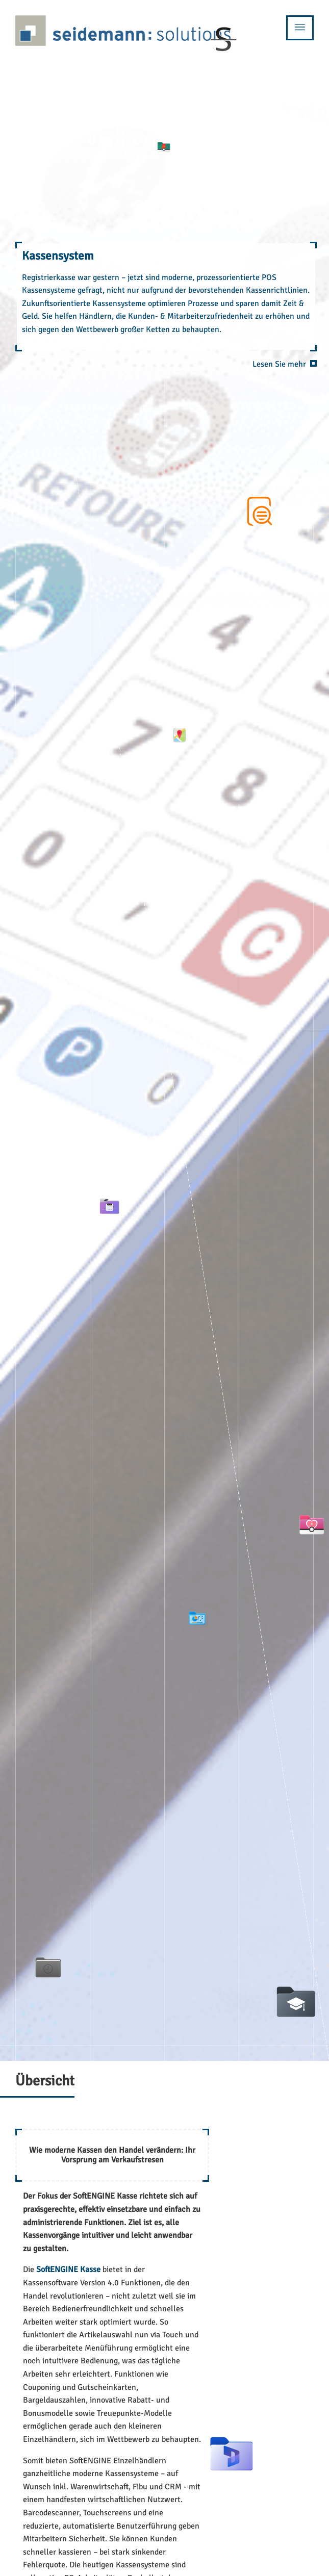 Image resolution: width=329 pixels, height=2576 pixels. I want to click on open a google earth location file, so click(180, 735).